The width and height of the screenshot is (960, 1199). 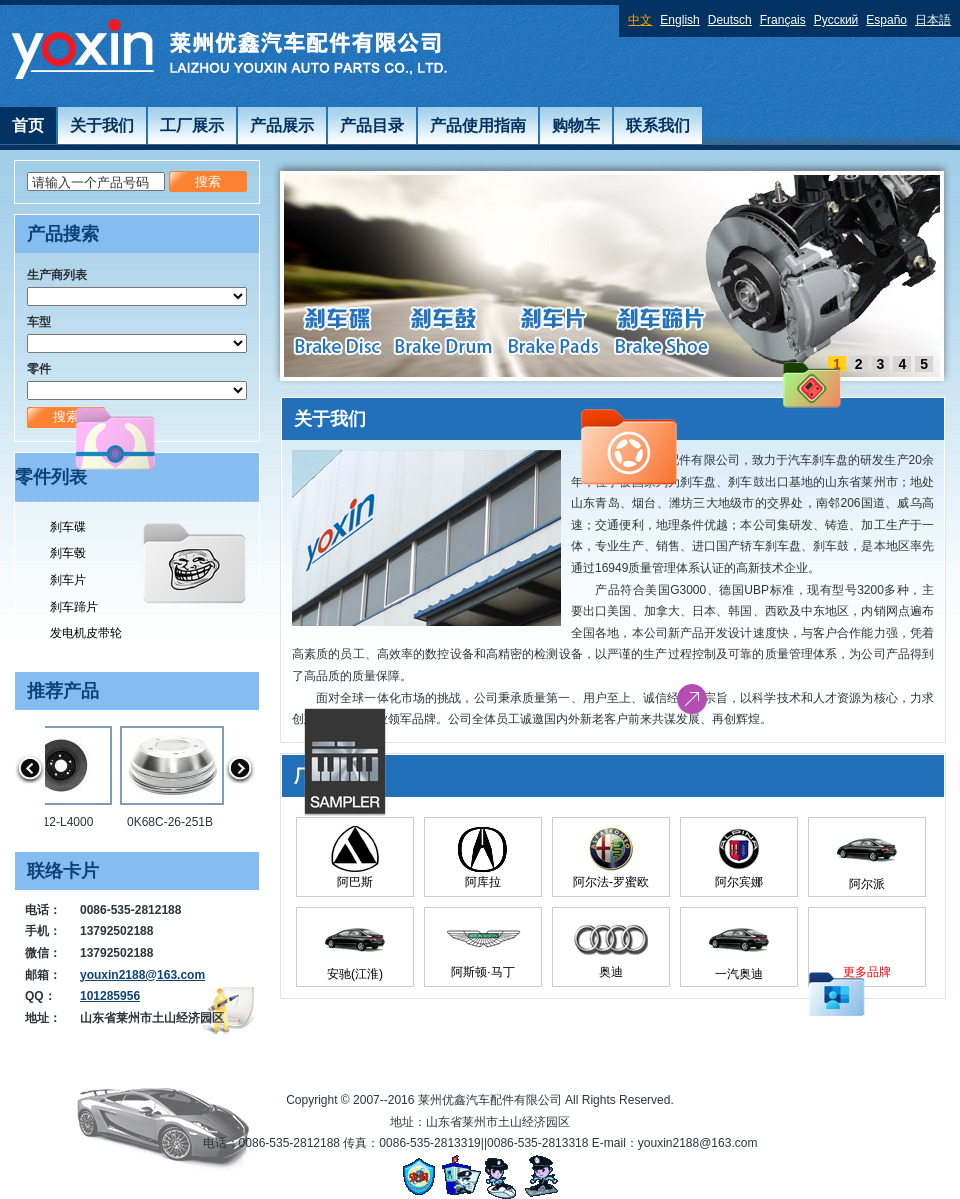 I want to click on open your meme collection folder, so click(x=194, y=566).